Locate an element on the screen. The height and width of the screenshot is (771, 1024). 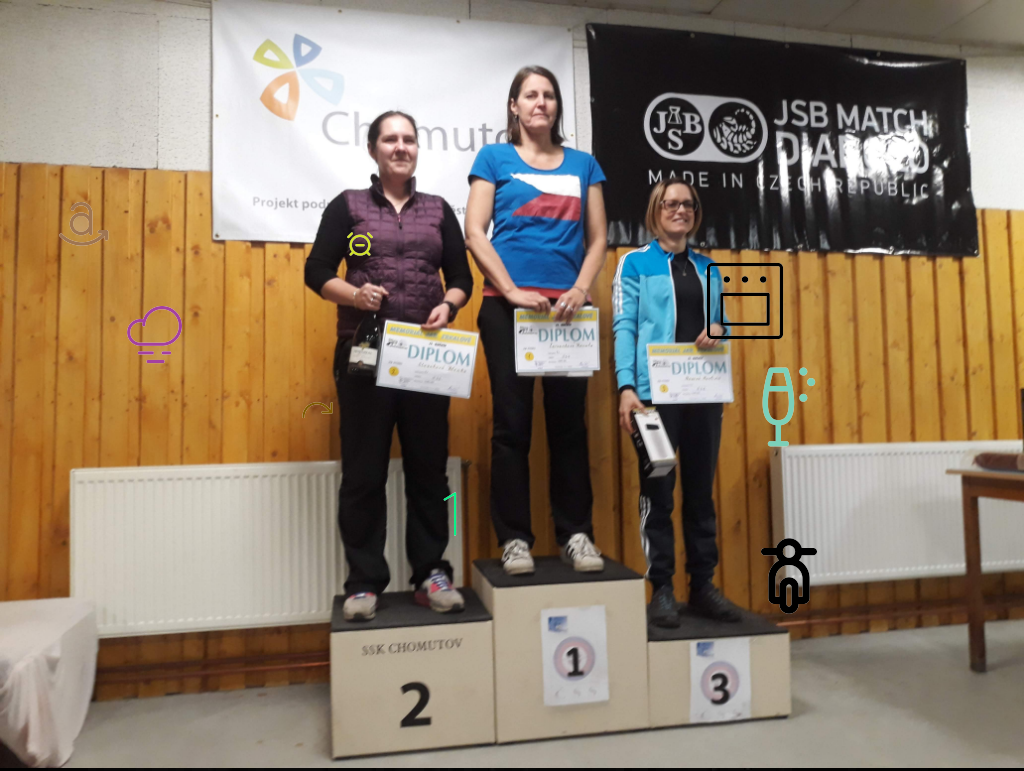
indicates foggy weather conditions is located at coordinates (154, 333).